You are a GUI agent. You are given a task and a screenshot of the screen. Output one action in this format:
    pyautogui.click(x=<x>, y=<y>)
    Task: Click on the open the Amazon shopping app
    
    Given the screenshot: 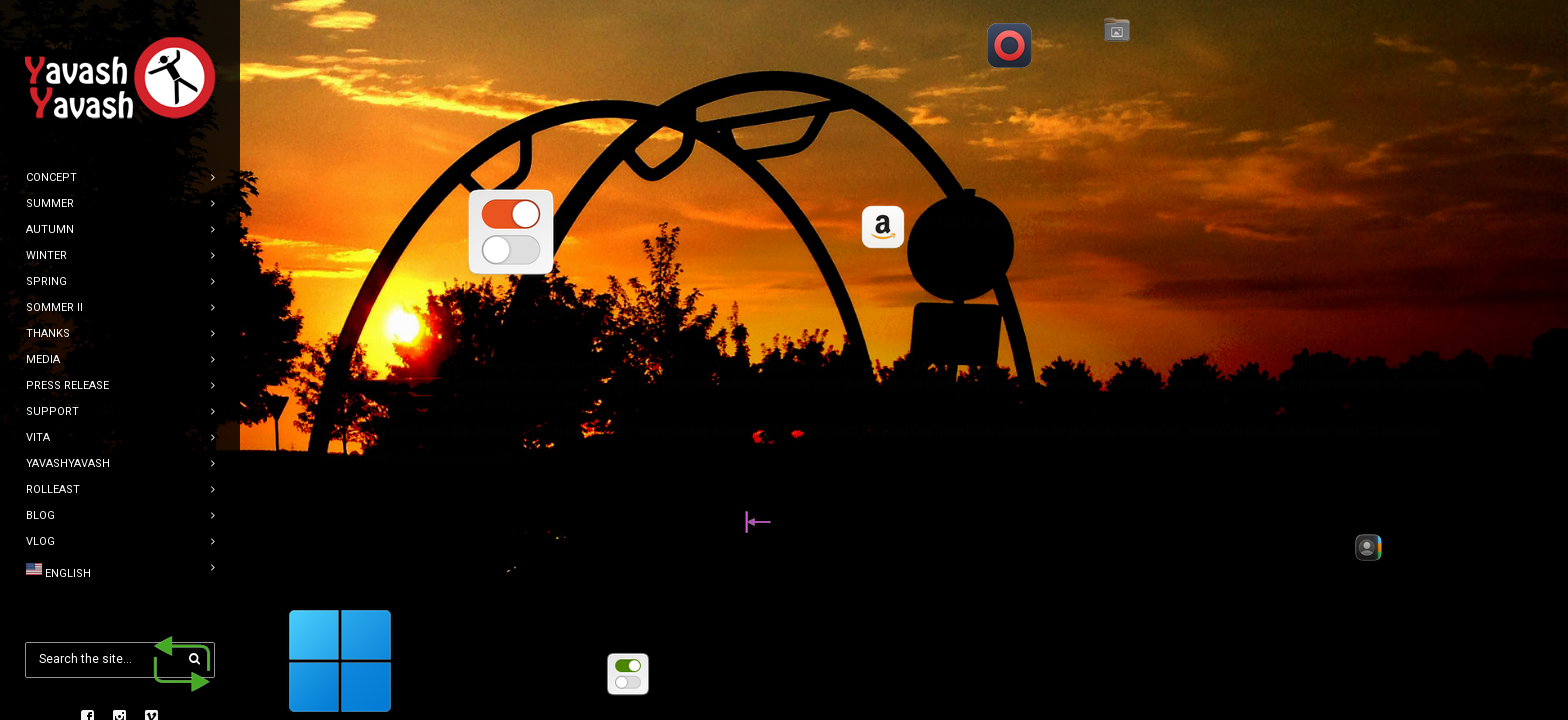 What is the action you would take?
    pyautogui.click(x=883, y=227)
    